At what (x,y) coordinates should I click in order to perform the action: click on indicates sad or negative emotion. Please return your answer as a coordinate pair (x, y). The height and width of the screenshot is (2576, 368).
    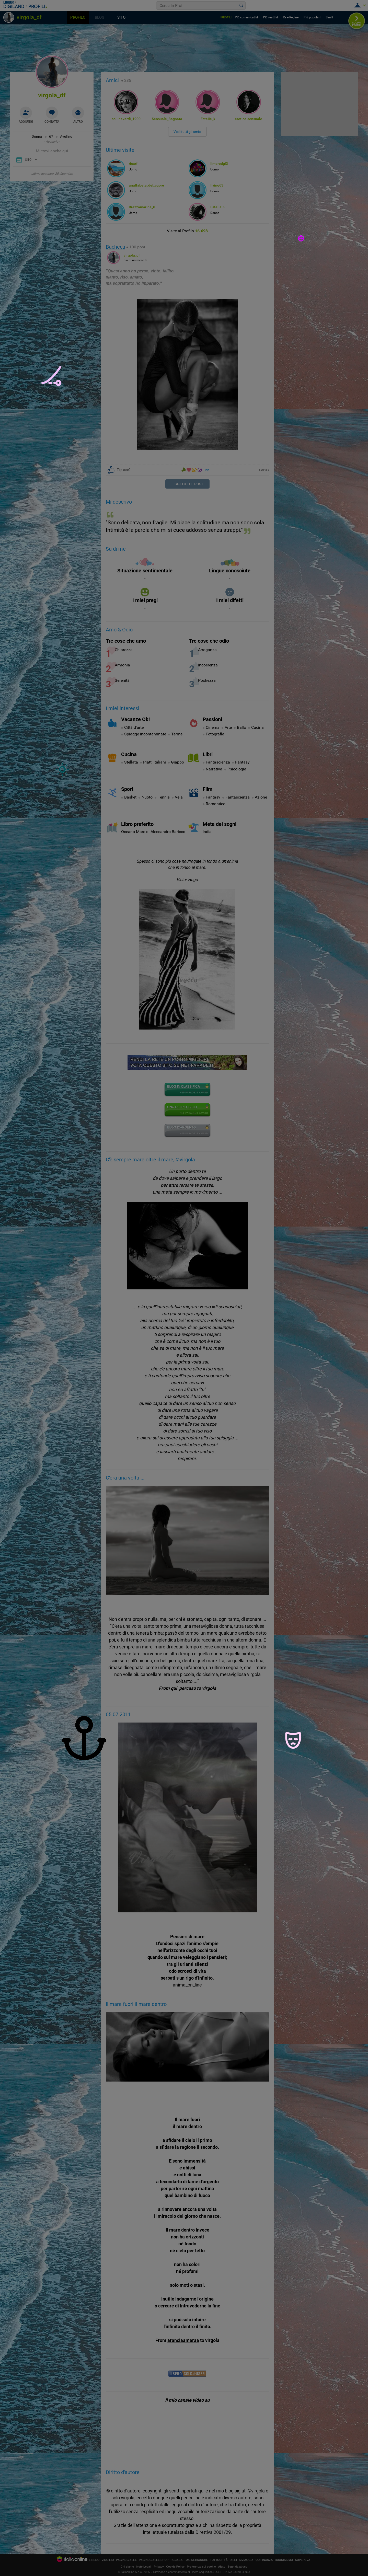
    Looking at the image, I should click on (293, 1740).